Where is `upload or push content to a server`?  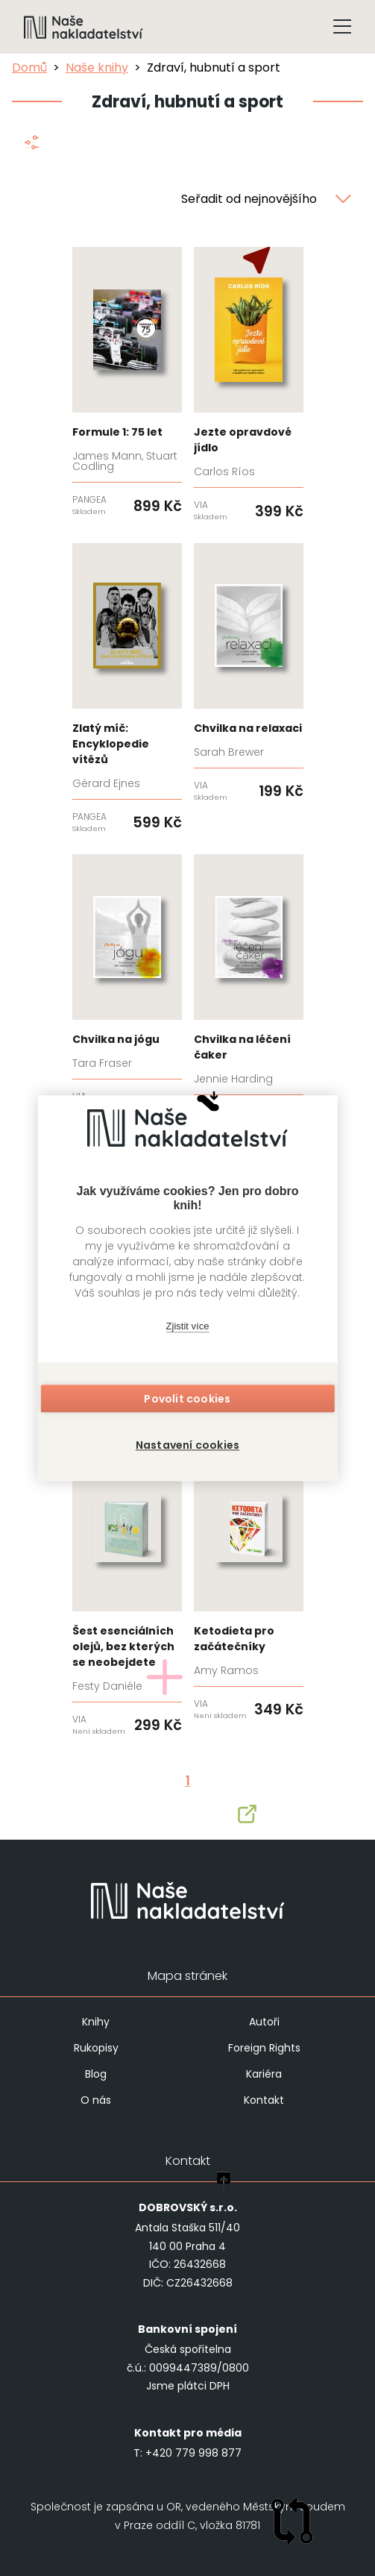 upload or push content to a server is located at coordinates (224, 2181).